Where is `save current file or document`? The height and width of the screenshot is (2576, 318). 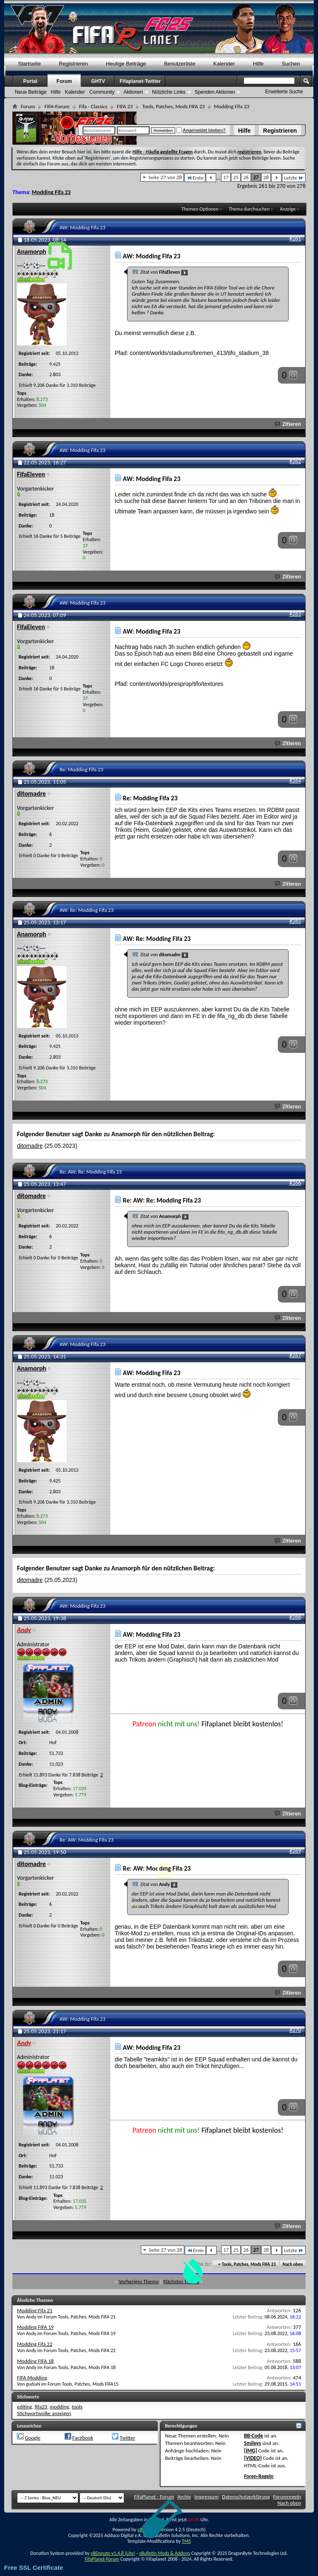
save current file or document is located at coordinates (165, 1871).